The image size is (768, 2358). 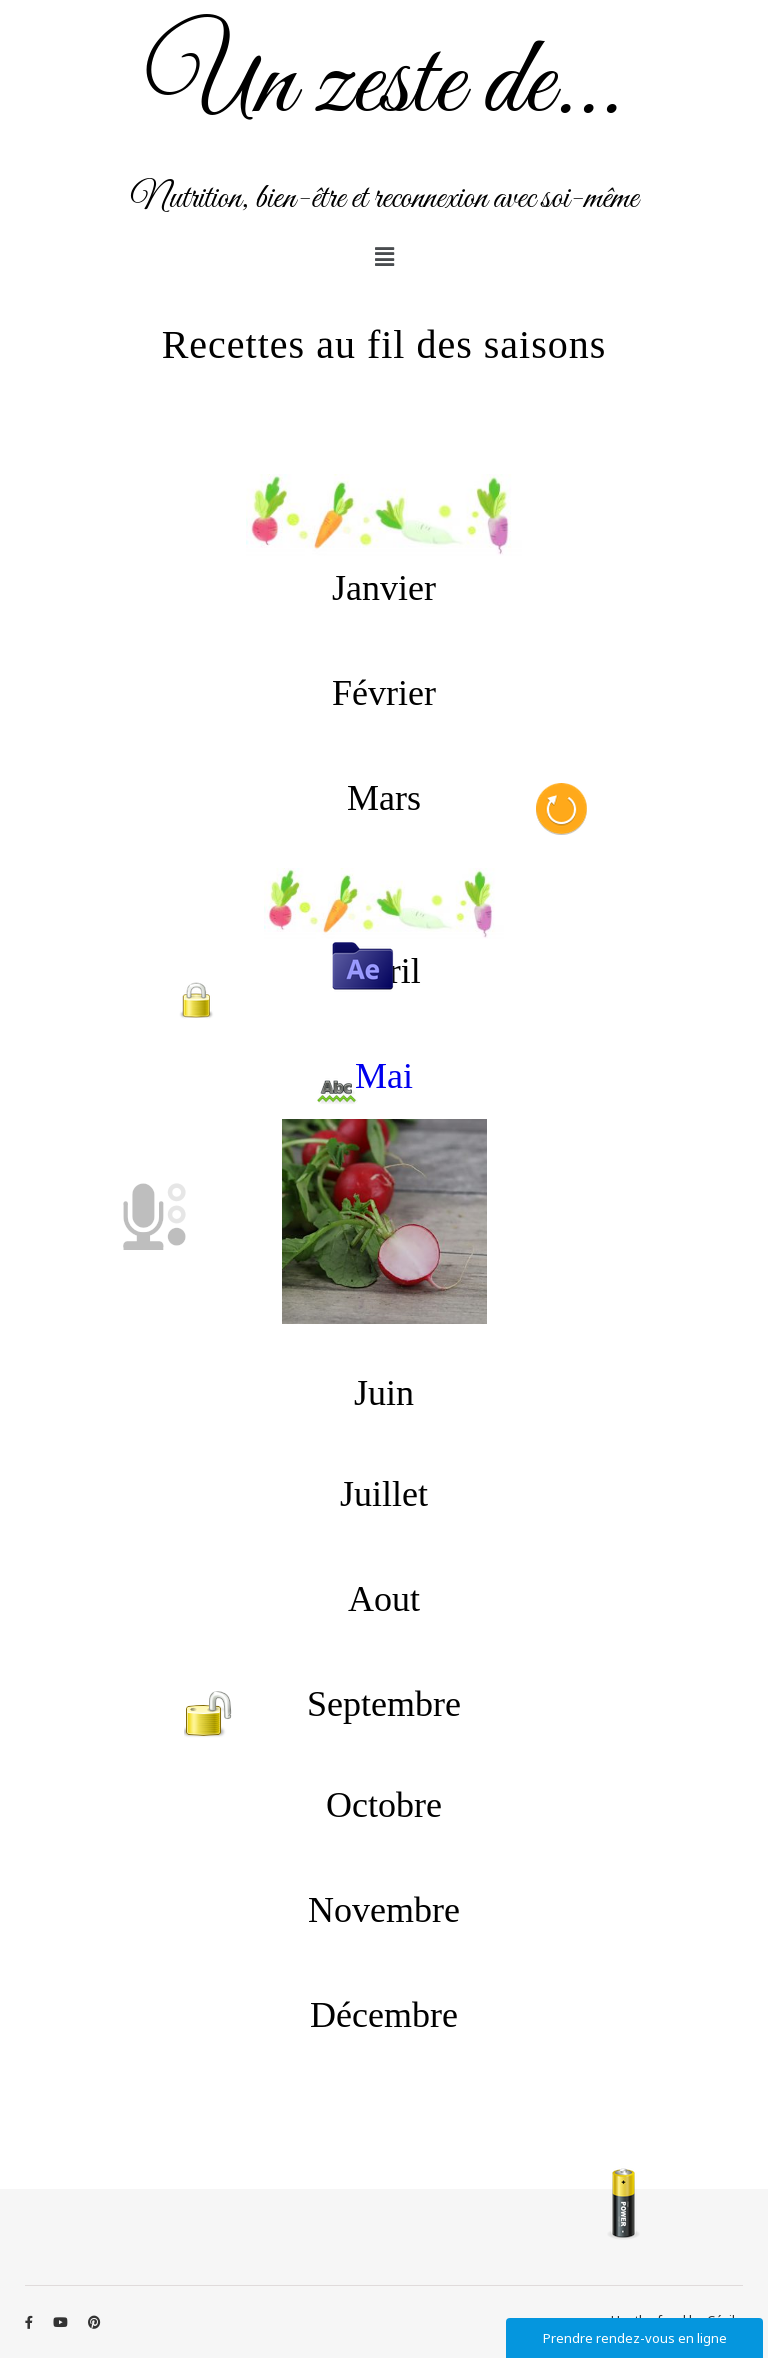 I want to click on indicates content or settings are locked, so click(x=197, y=1000).